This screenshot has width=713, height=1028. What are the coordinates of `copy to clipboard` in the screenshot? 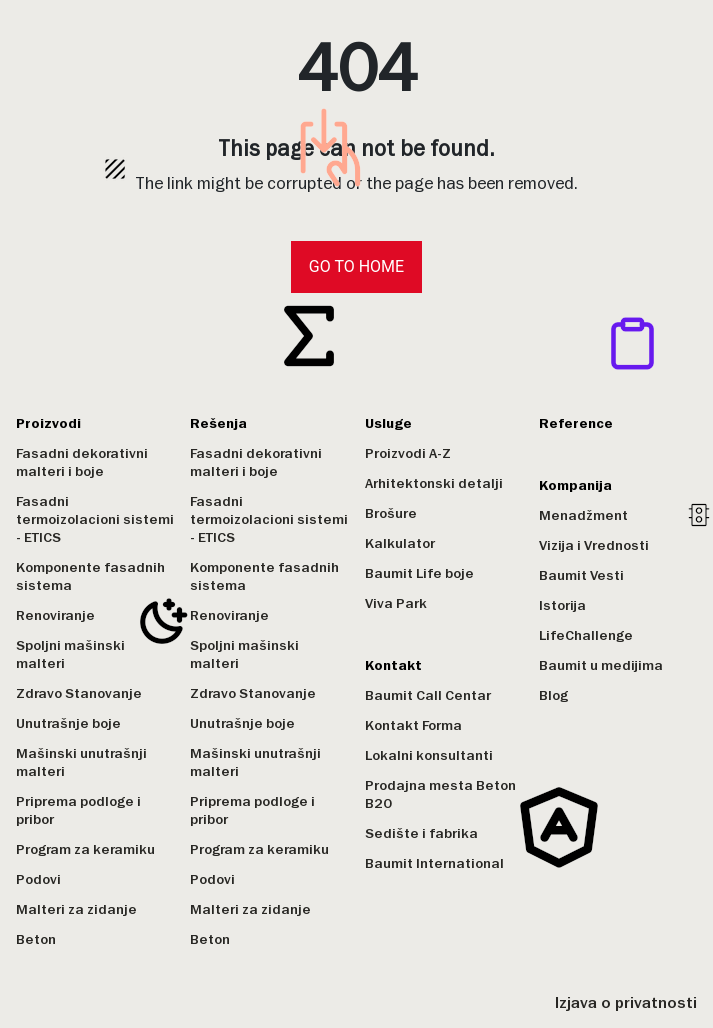 It's located at (632, 343).